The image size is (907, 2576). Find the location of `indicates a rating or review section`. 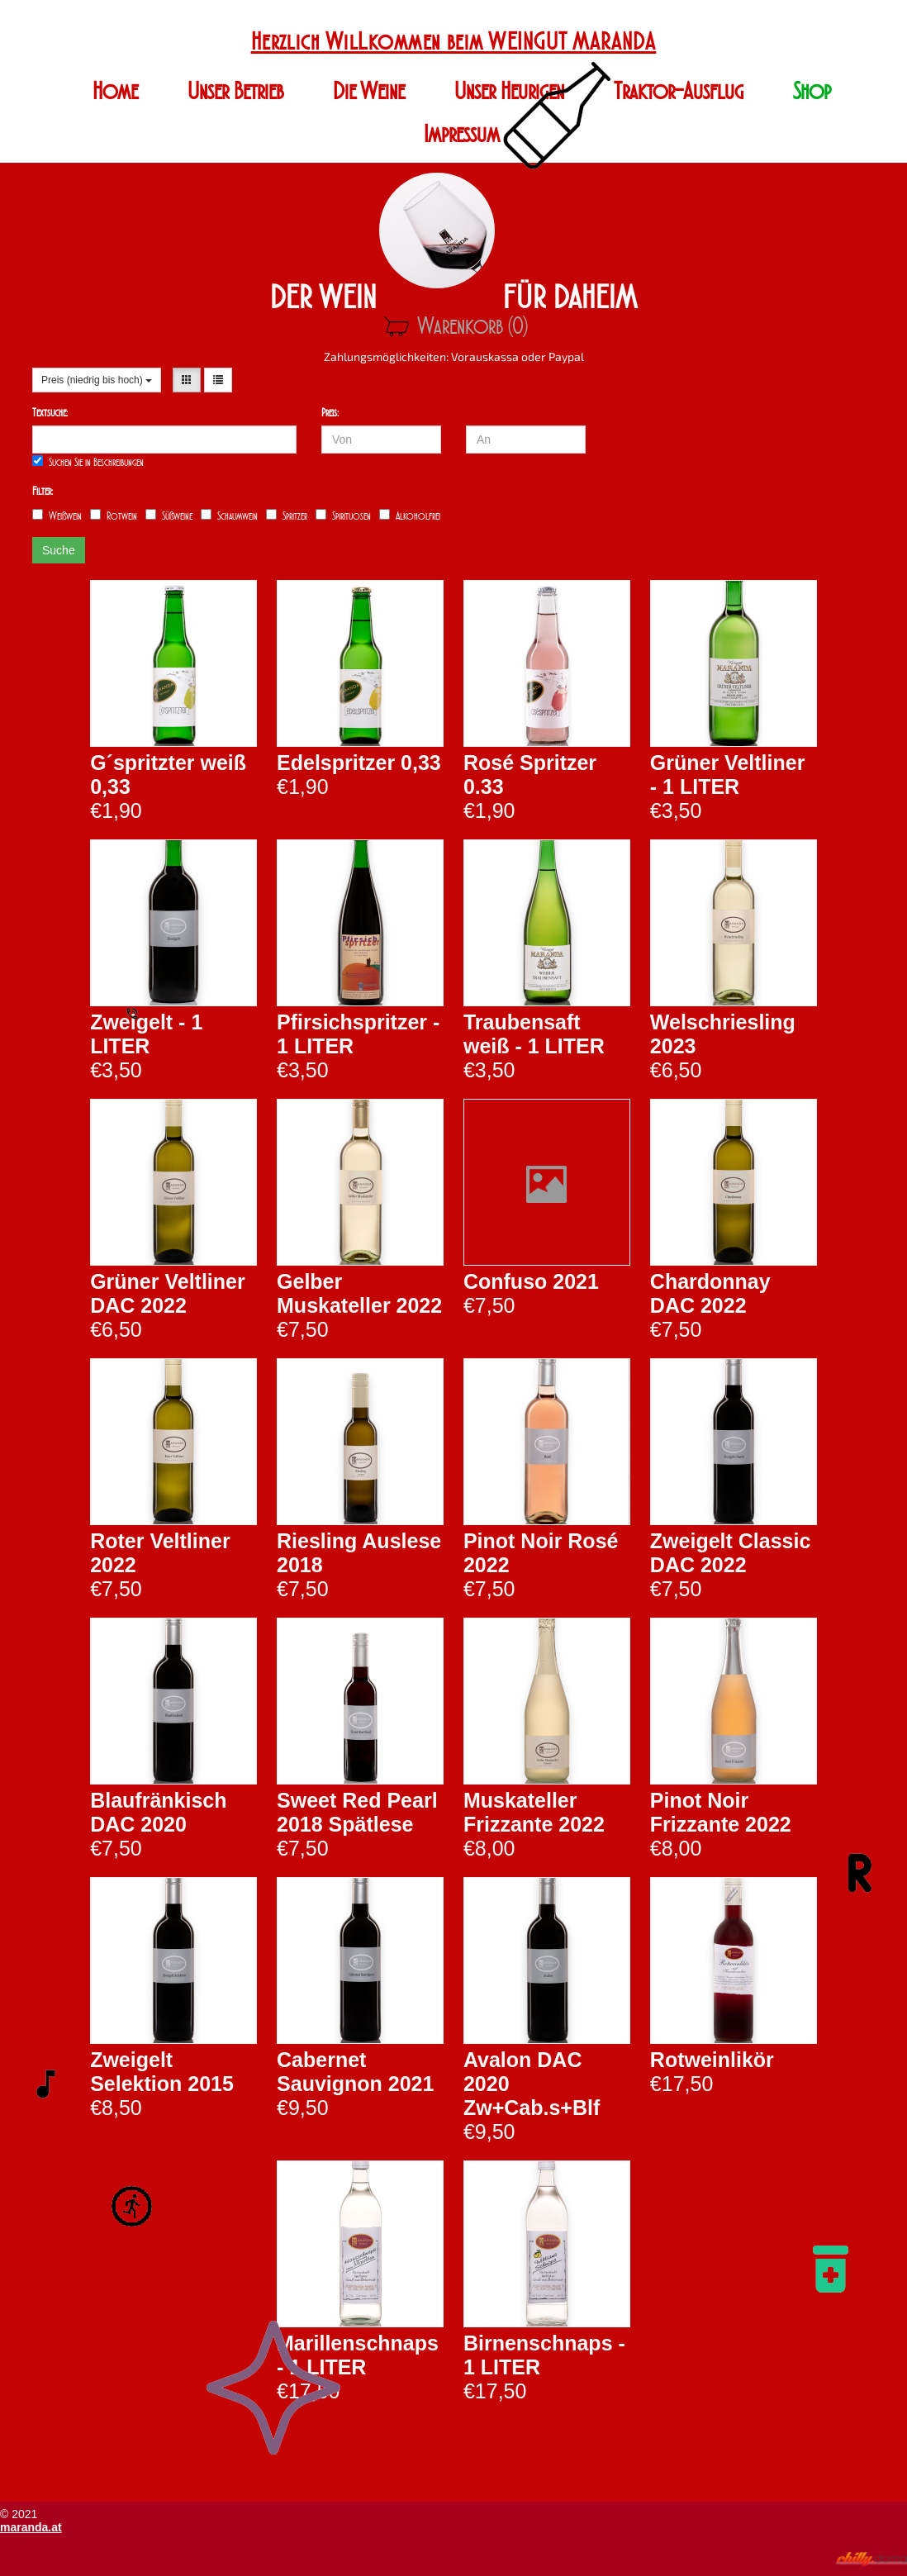

indicates a rating or review section is located at coordinates (860, 1873).